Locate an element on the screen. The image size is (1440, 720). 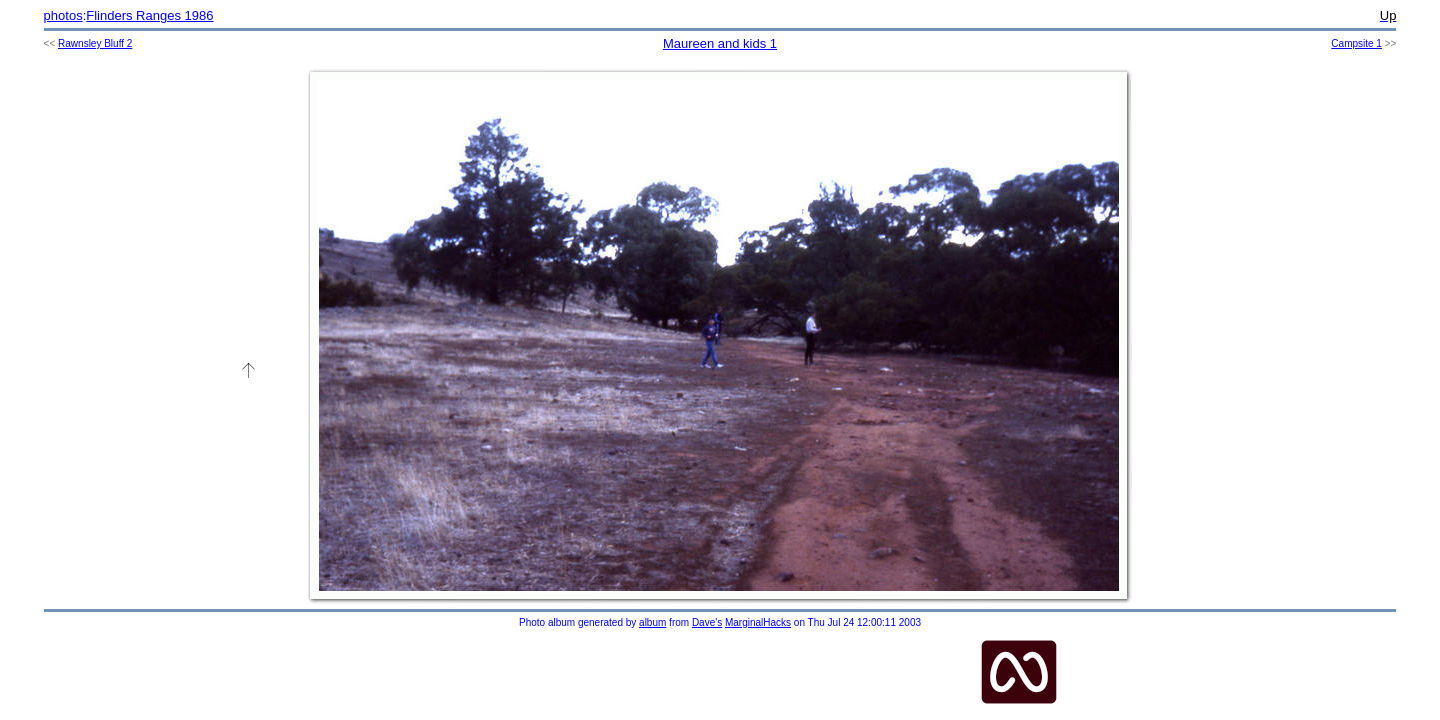
scroll to top of page is located at coordinates (248, 370).